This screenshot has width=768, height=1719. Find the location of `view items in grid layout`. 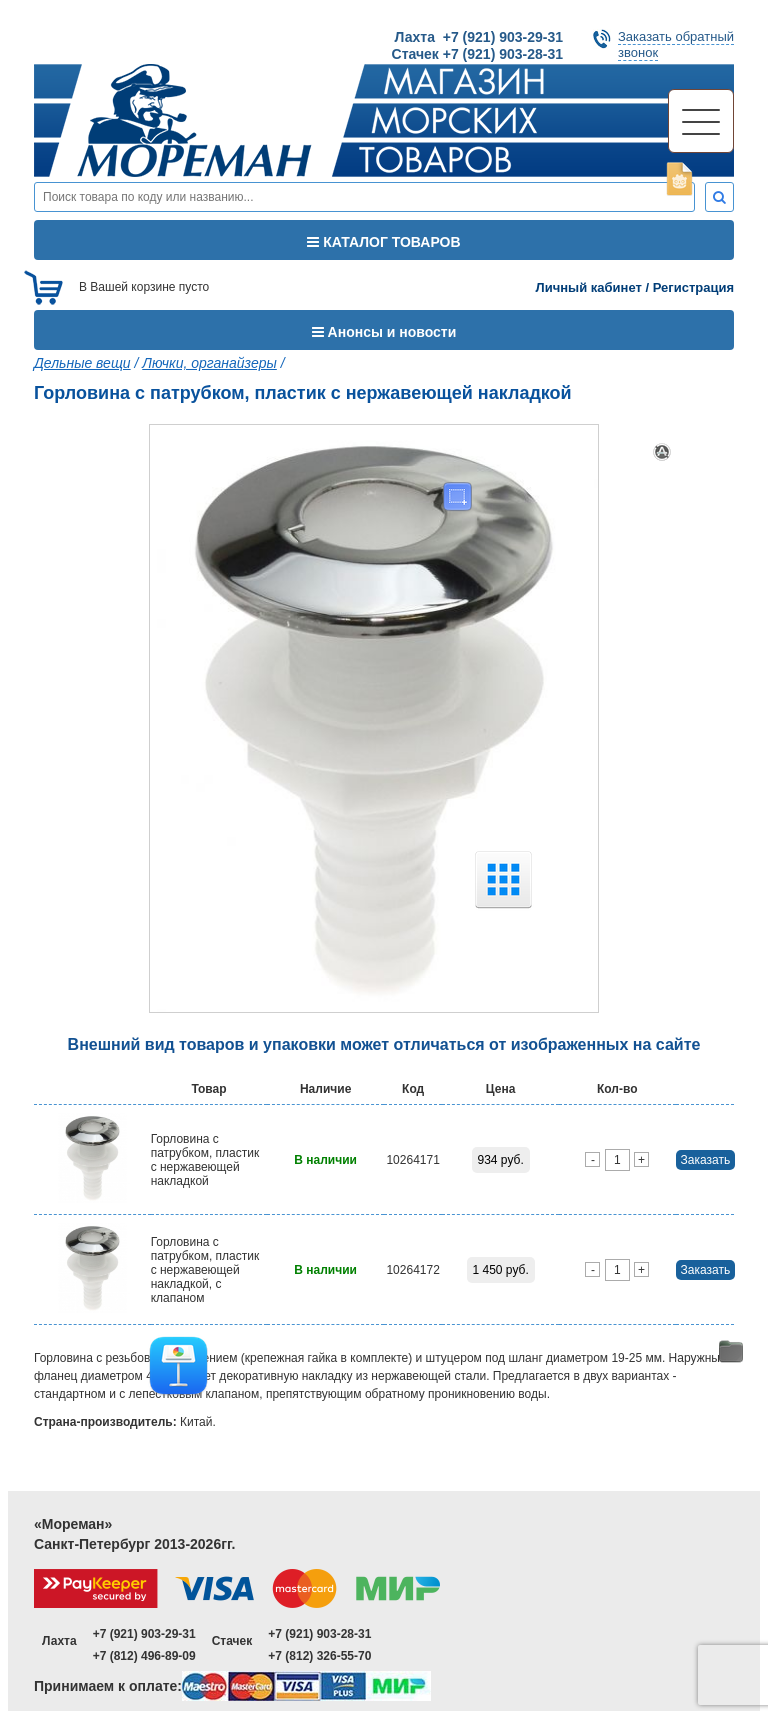

view items in grid layout is located at coordinates (503, 879).